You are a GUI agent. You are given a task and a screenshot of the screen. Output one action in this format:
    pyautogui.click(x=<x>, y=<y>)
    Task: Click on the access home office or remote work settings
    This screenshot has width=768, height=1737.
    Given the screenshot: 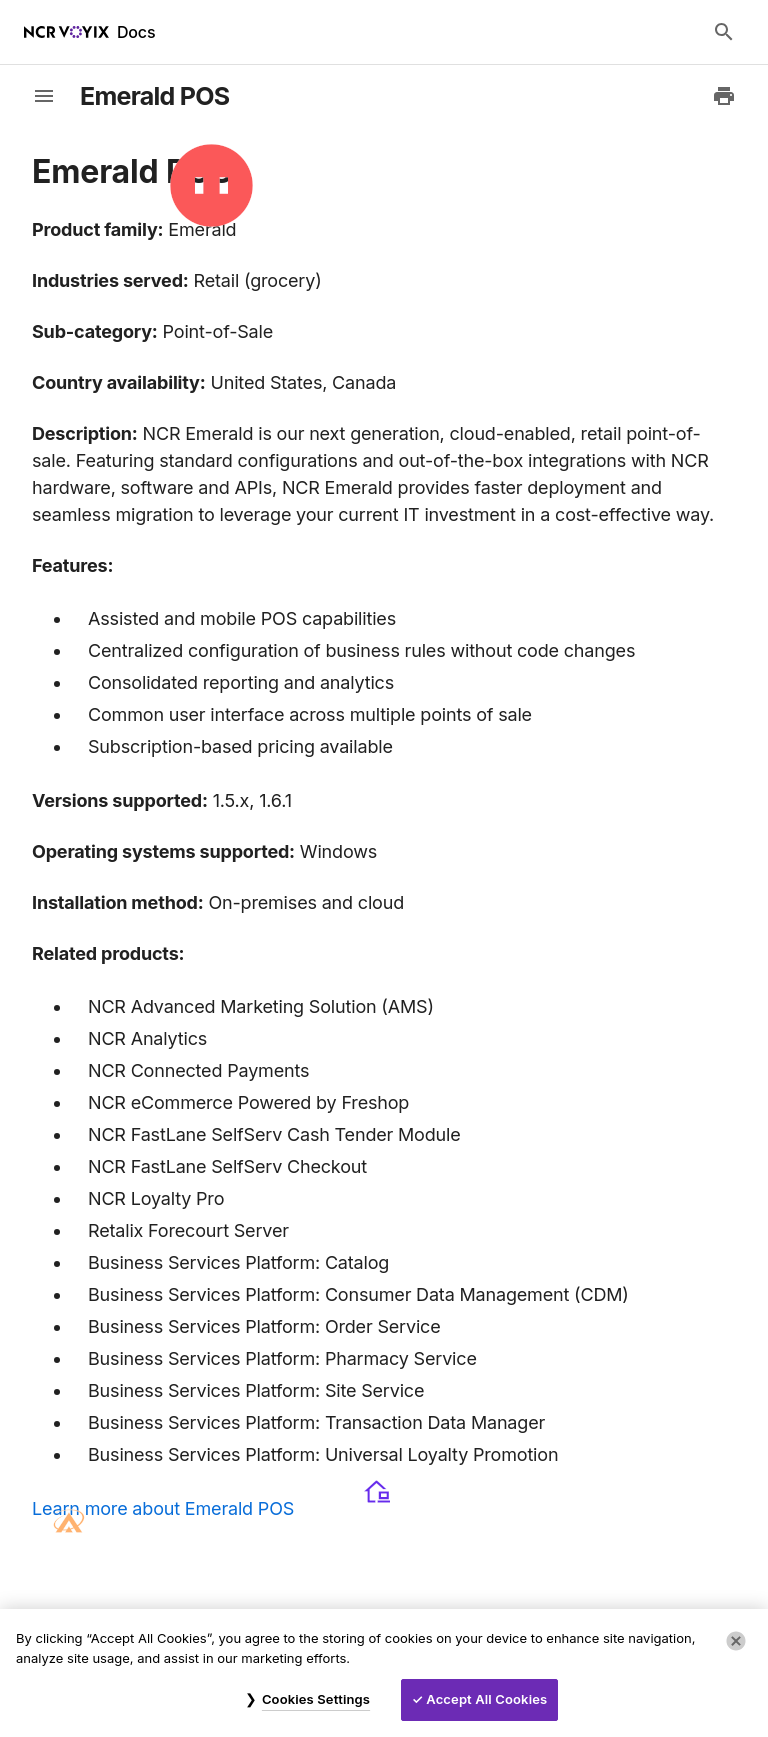 What is the action you would take?
    pyautogui.click(x=376, y=1492)
    